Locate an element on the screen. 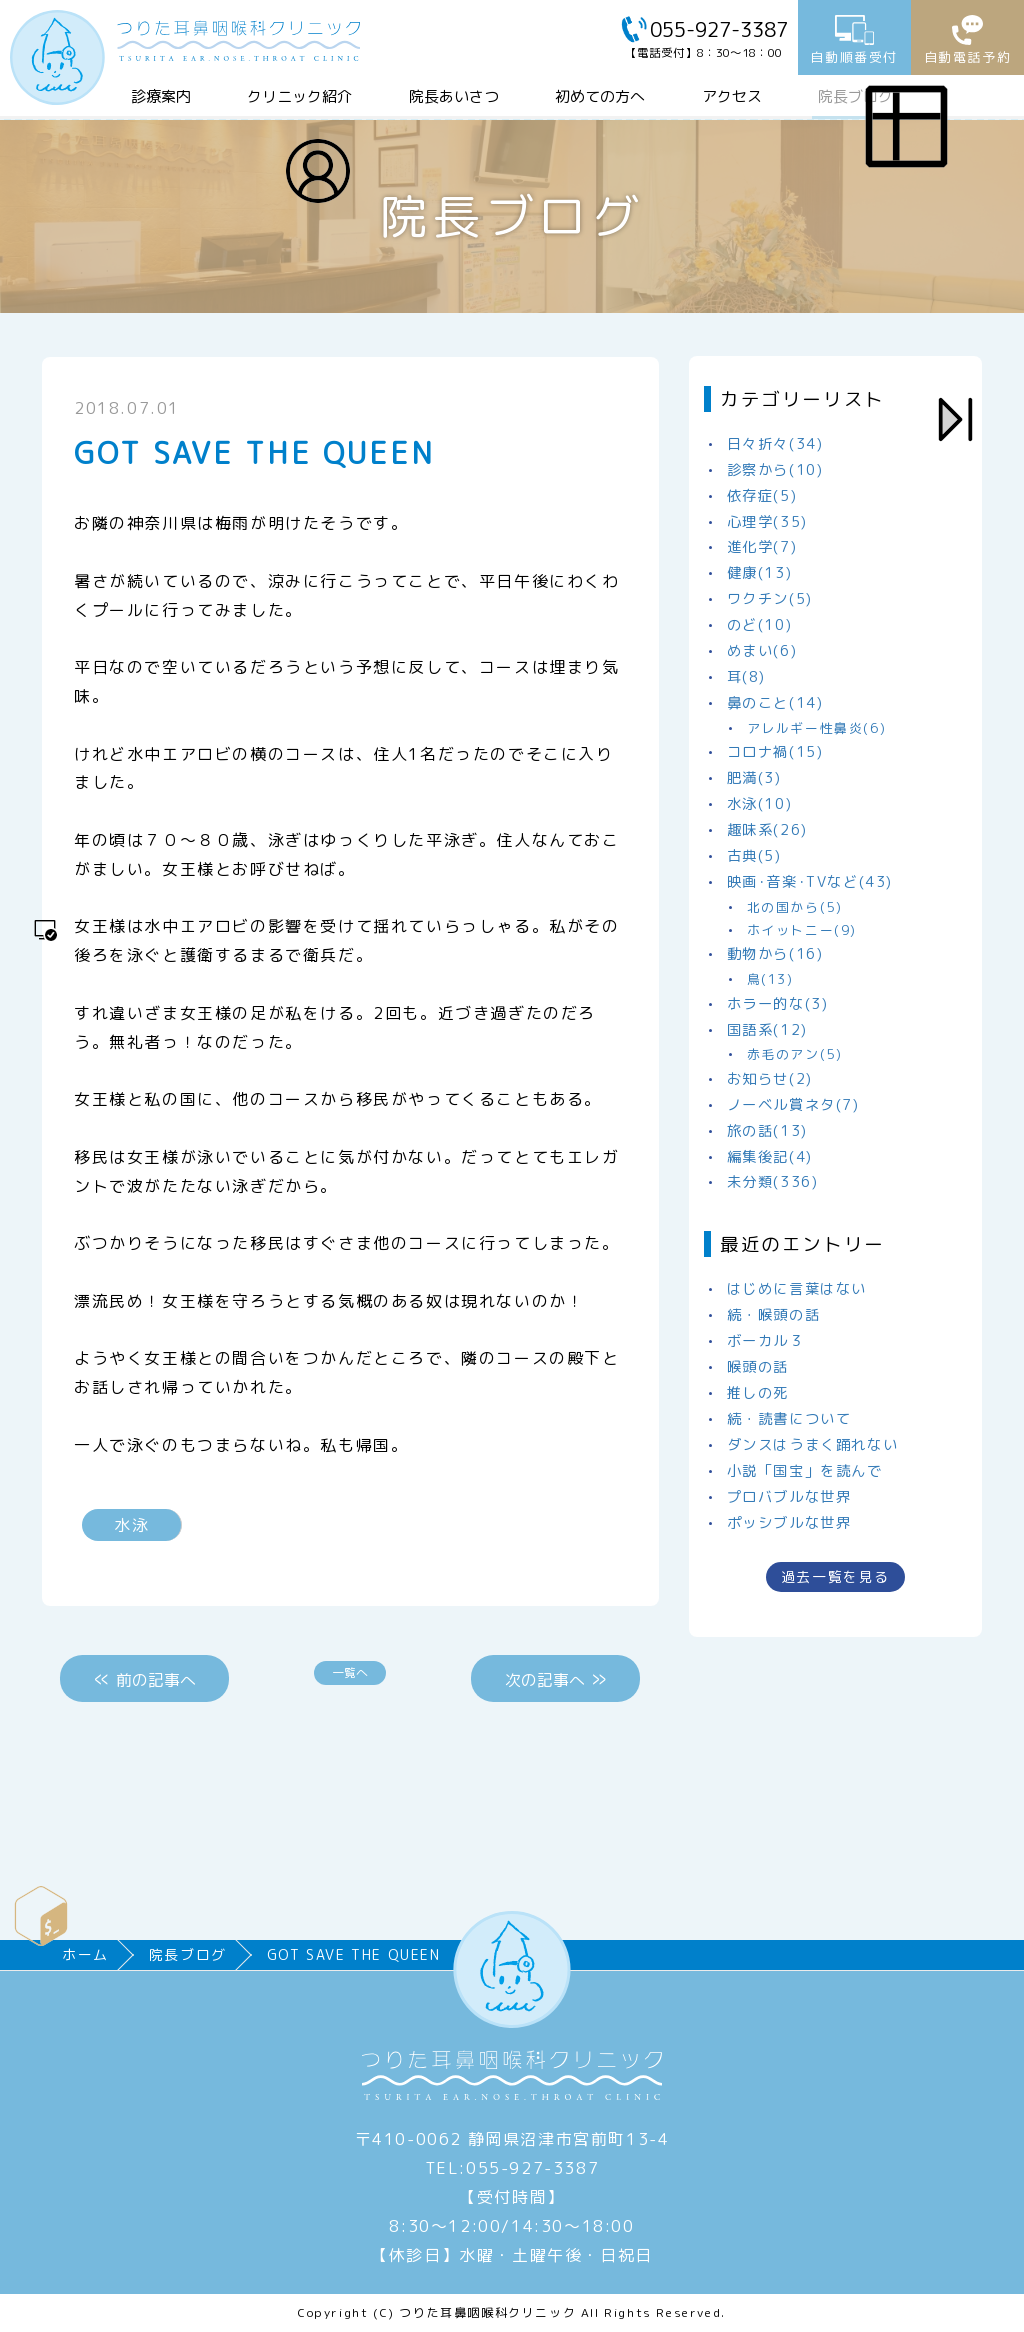 The height and width of the screenshot is (2332, 1024). access your account settings is located at coordinates (318, 171).